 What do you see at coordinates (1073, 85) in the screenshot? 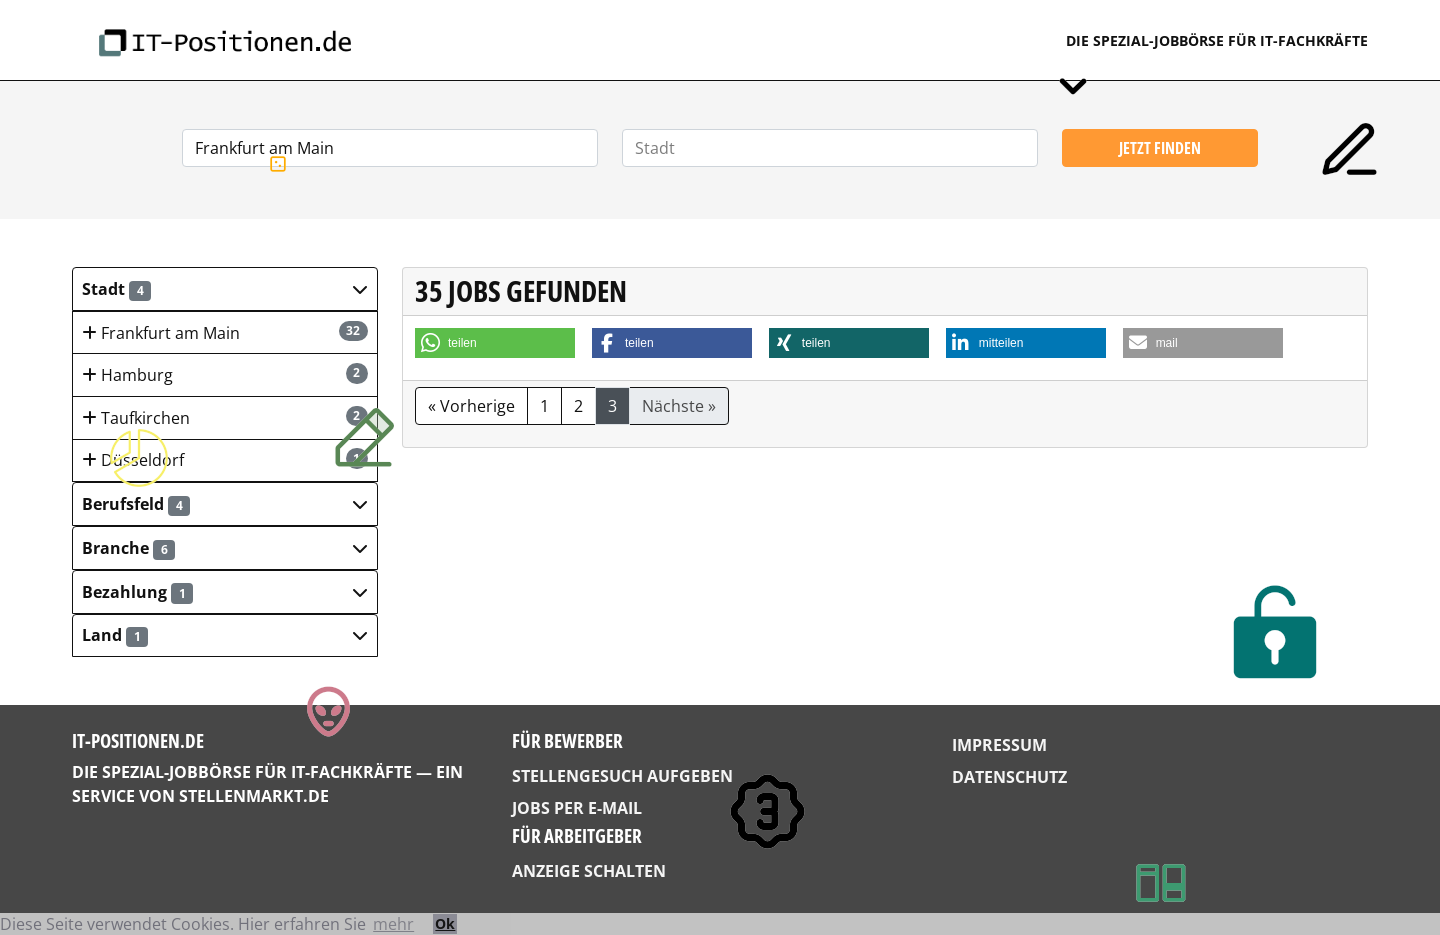
I see `expand a dropdown menu or section` at bounding box center [1073, 85].